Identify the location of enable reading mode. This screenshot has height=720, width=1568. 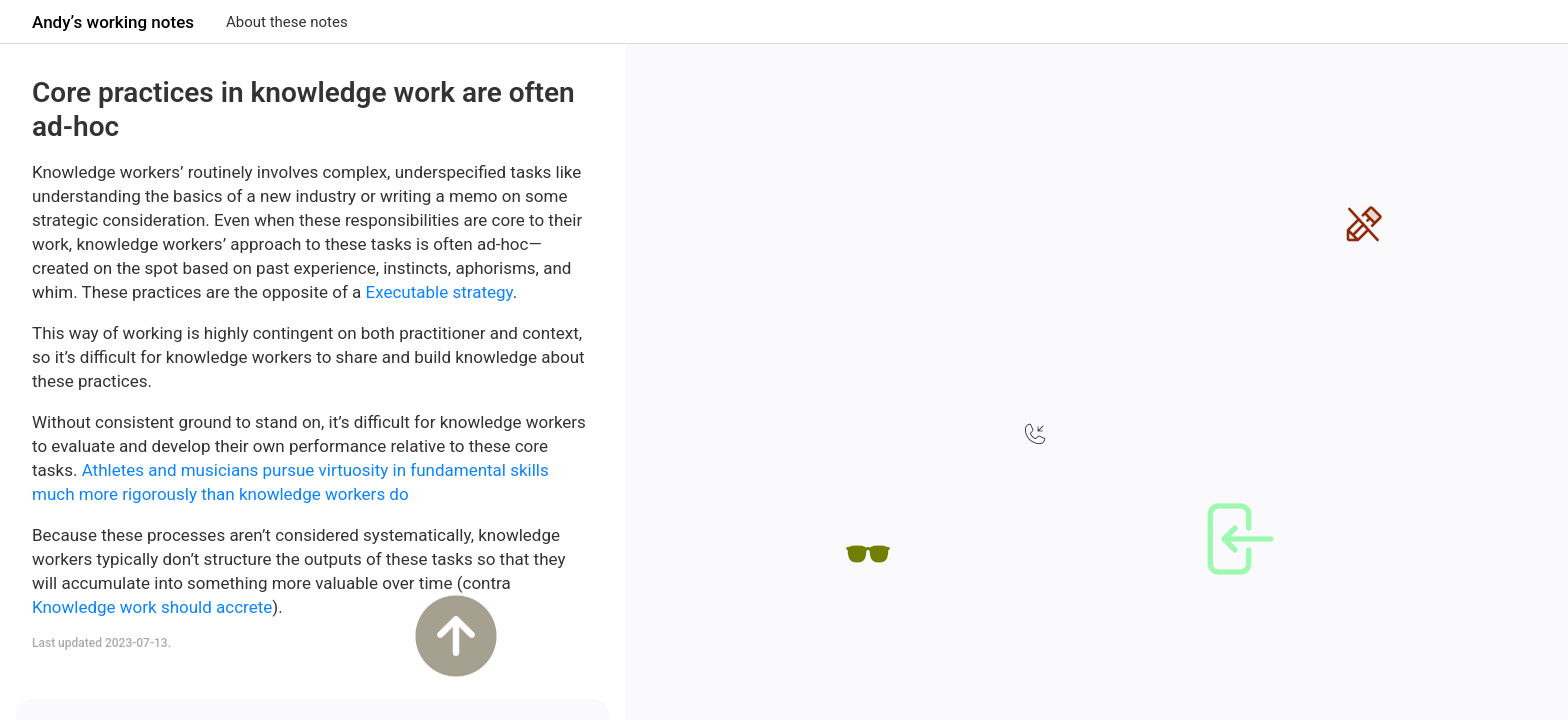
(868, 554).